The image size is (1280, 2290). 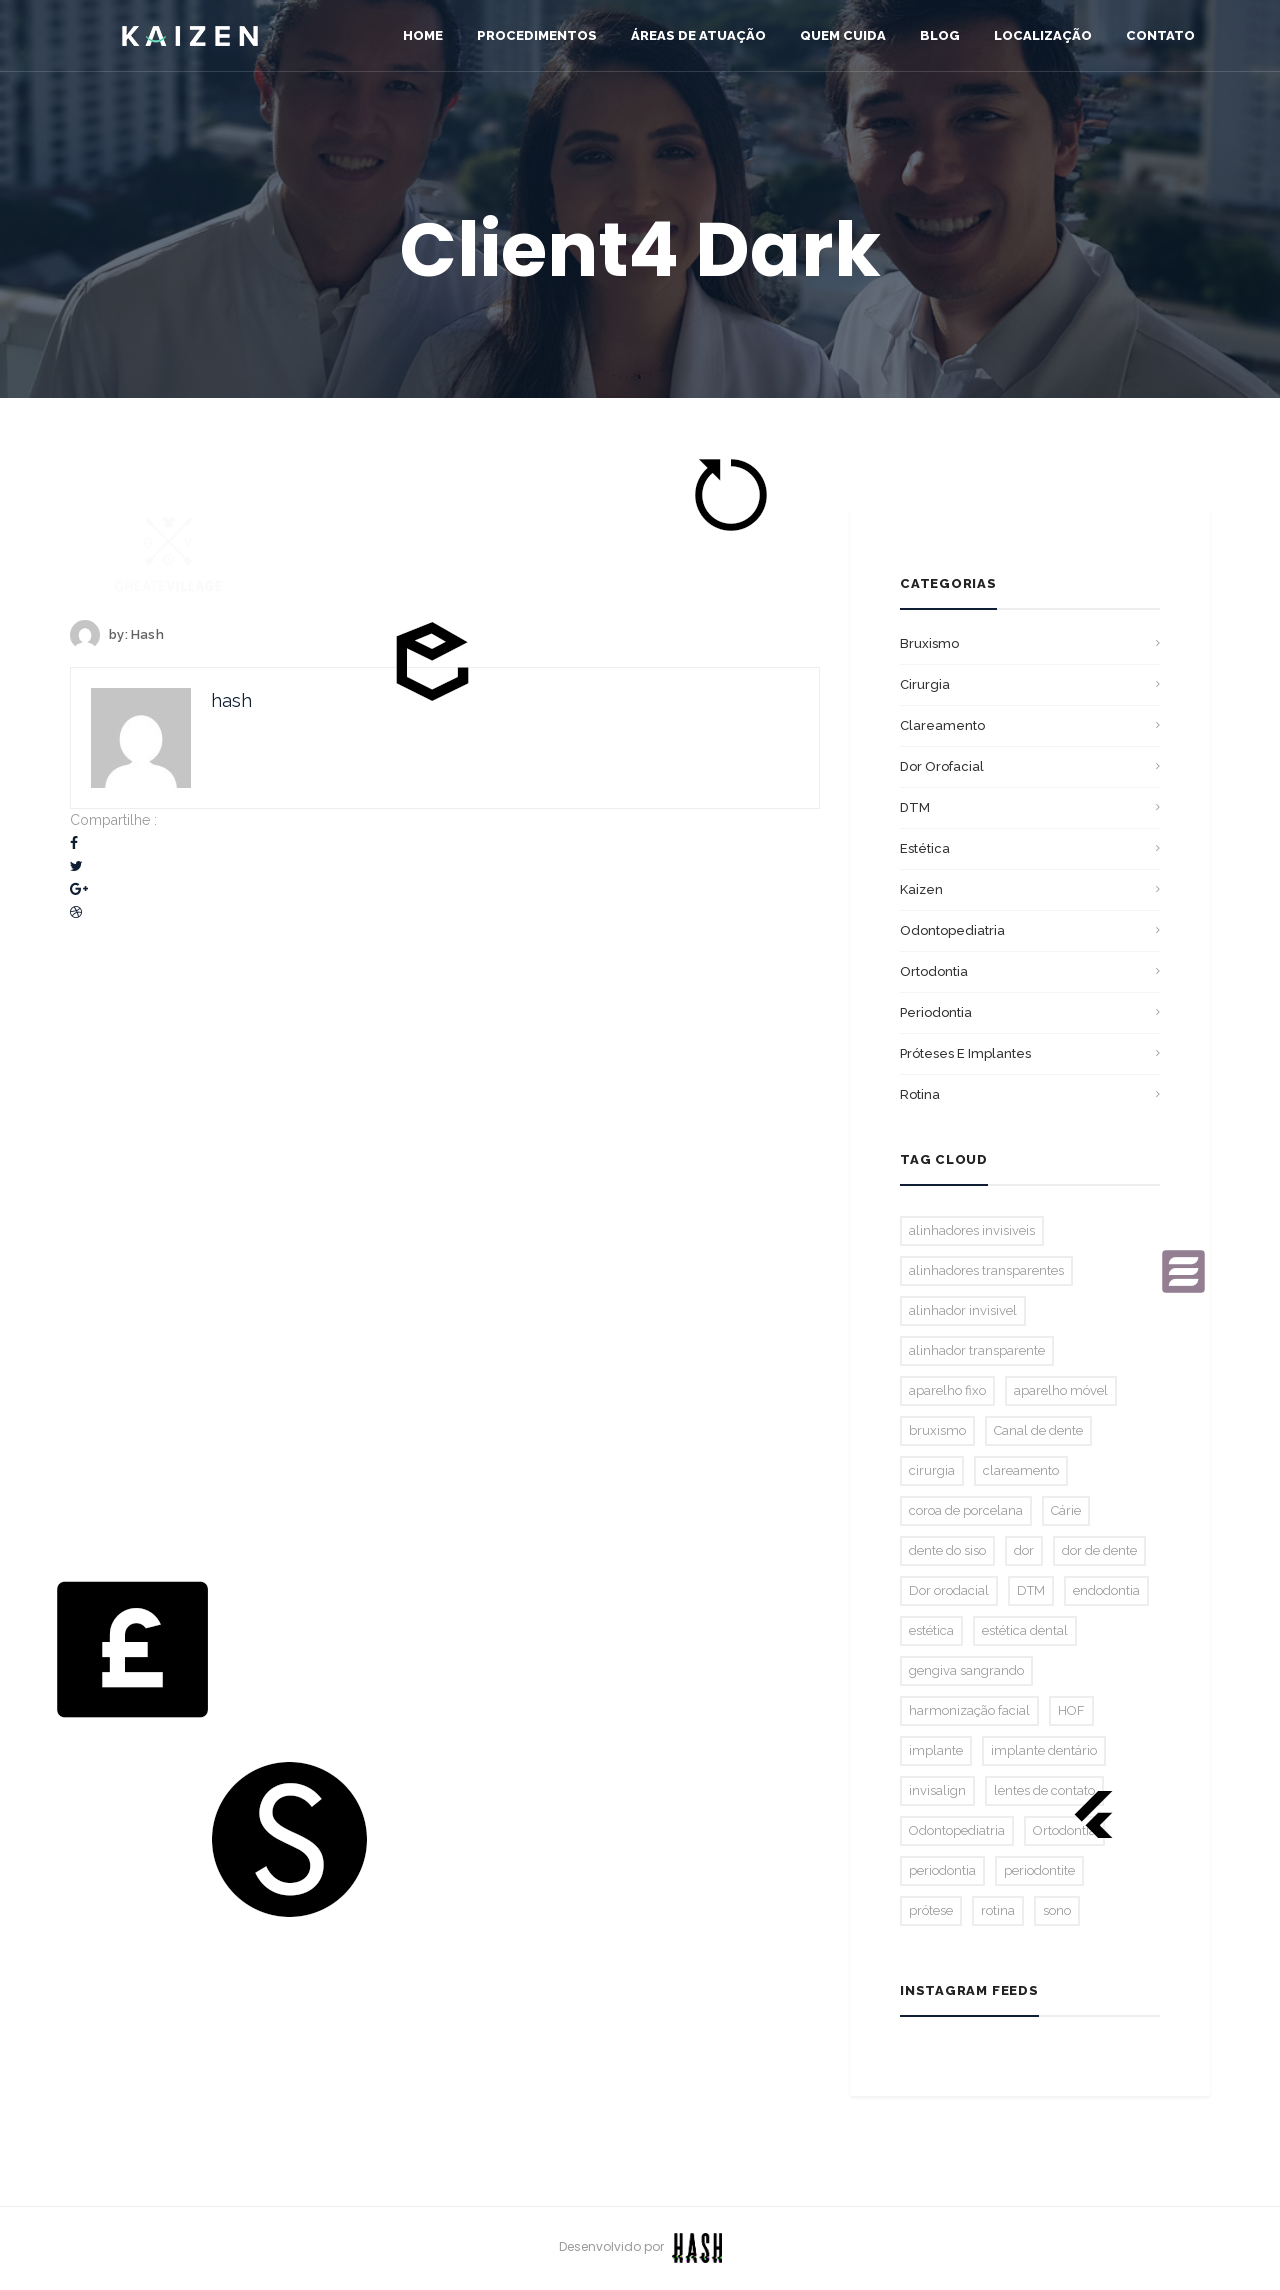 What do you see at coordinates (731, 495) in the screenshot?
I see `reset or refresh to original state` at bounding box center [731, 495].